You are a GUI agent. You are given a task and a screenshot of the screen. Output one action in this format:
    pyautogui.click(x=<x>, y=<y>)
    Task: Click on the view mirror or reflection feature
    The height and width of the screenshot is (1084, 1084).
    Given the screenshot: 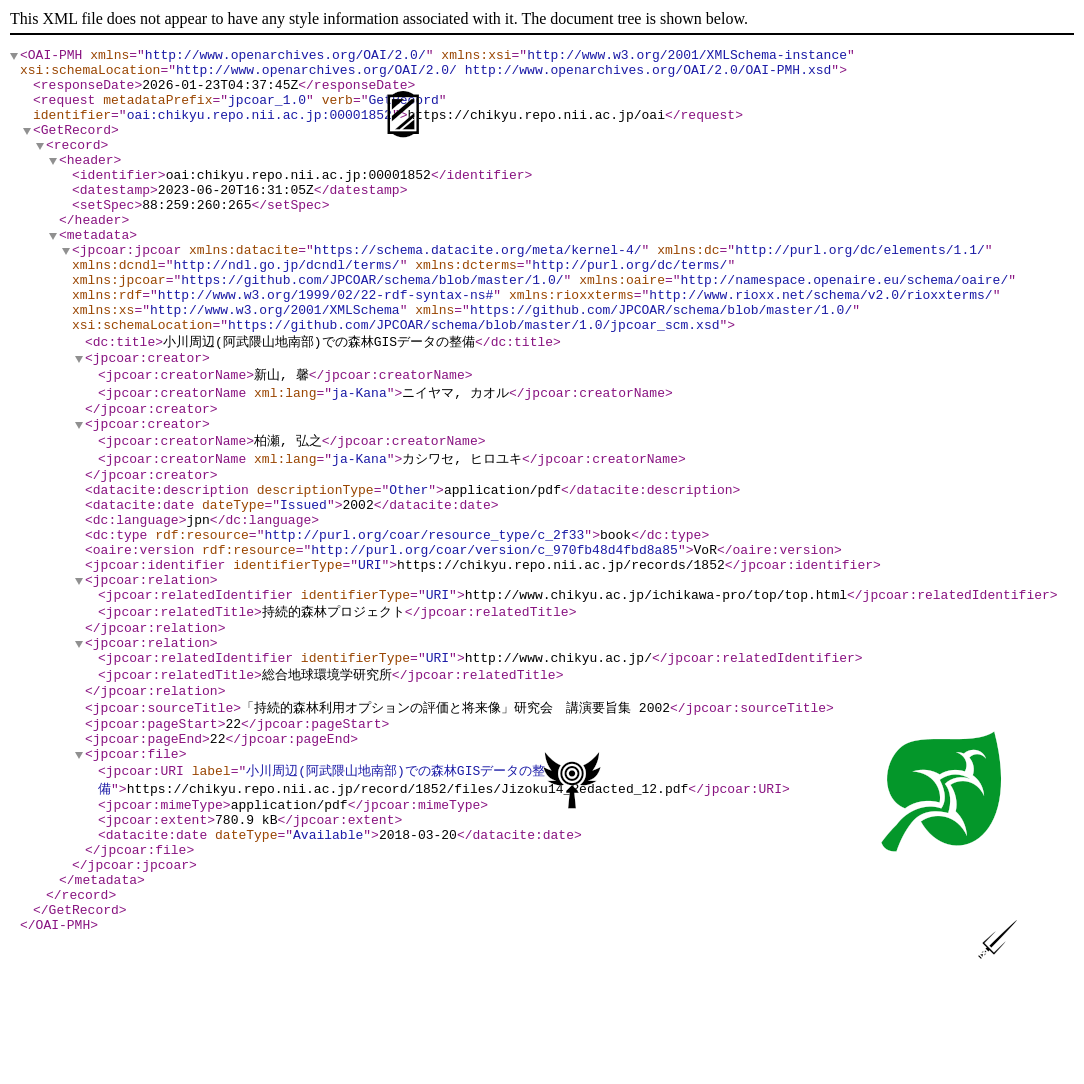 What is the action you would take?
    pyautogui.click(x=403, y=114)
    